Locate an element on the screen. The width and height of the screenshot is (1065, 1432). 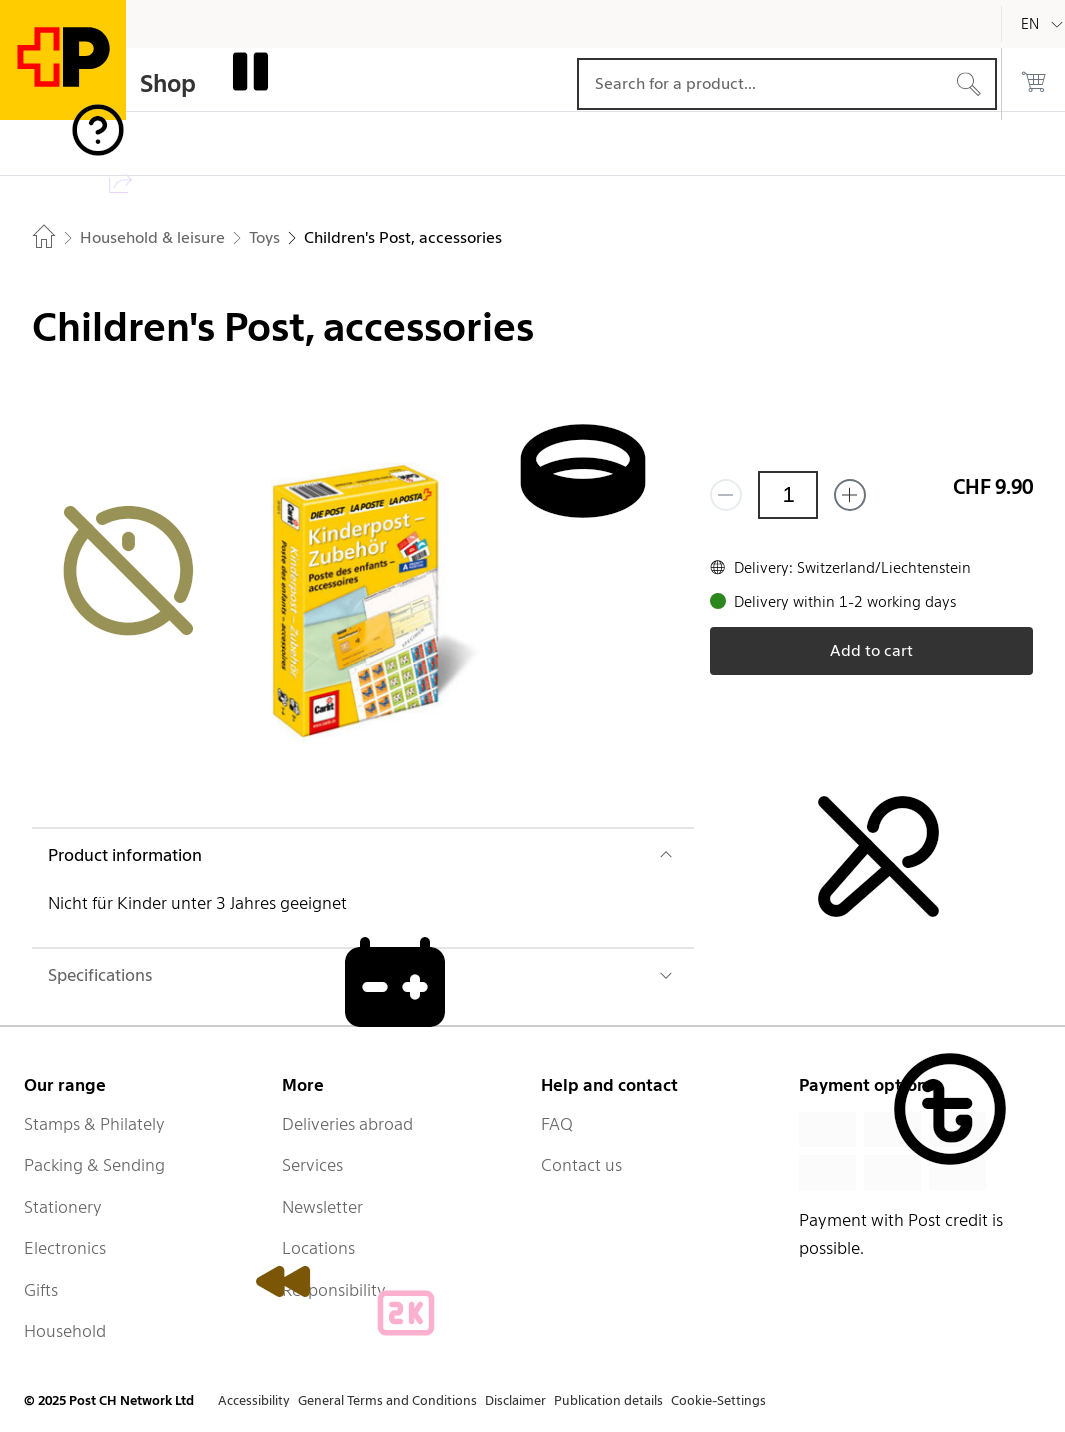
access help or support information is located at coordinates (98, 130).